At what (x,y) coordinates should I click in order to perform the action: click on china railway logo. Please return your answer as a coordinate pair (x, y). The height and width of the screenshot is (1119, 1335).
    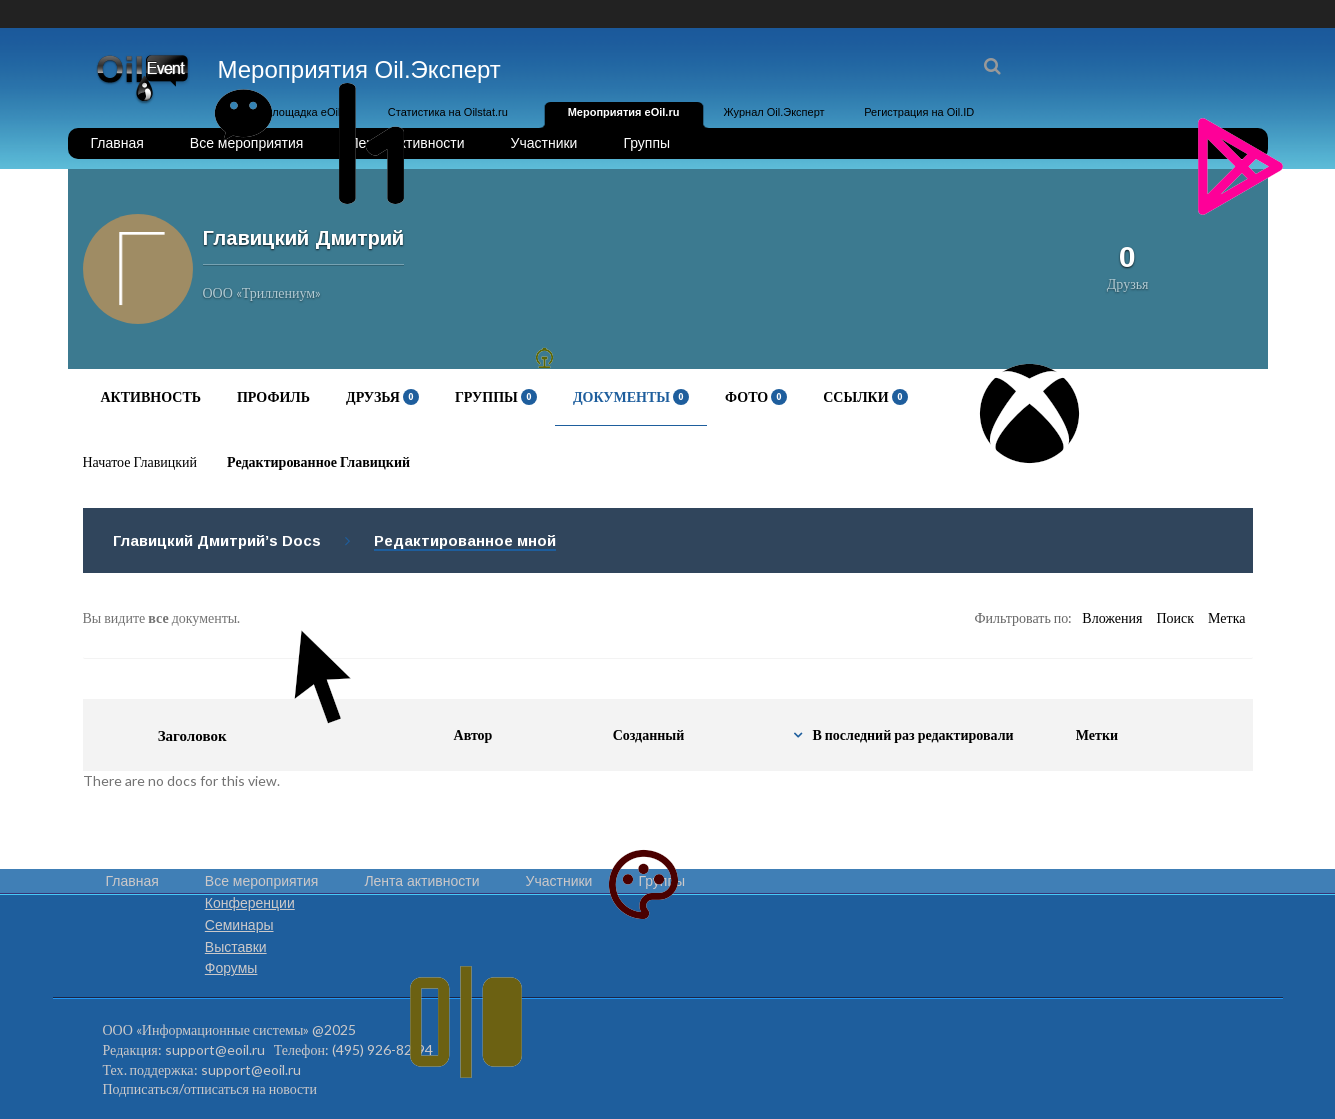
    Looking at the image, I should click on (544, 358).